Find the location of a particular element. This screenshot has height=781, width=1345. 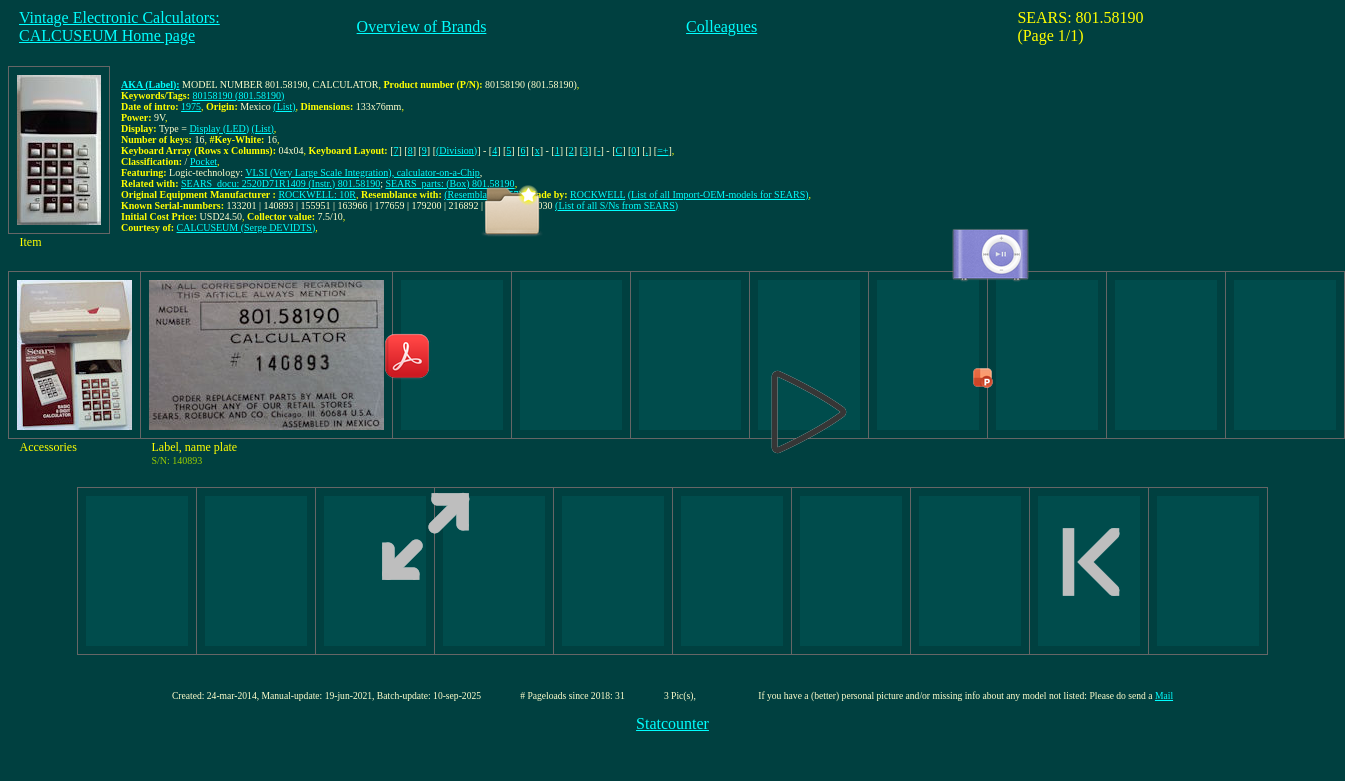

open Microsoft PowerPoint is located at coordinates (982, 377).